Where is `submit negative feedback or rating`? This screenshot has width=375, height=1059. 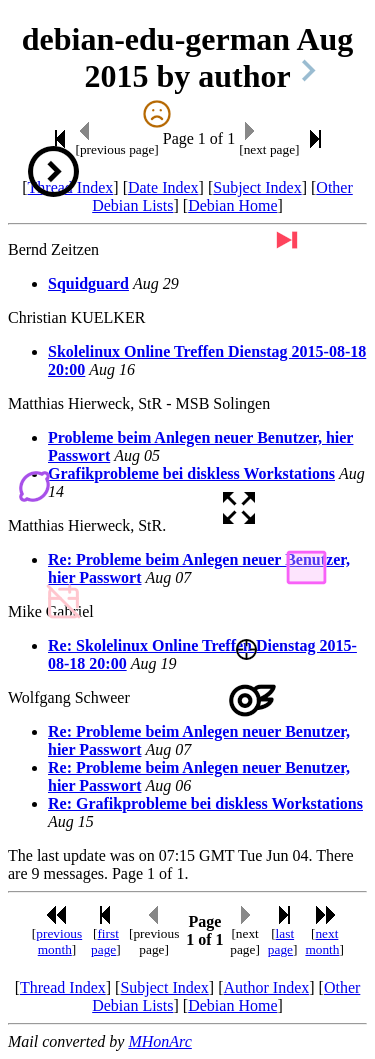 submit negative feedback or rating is located at coordinates (157, 114).